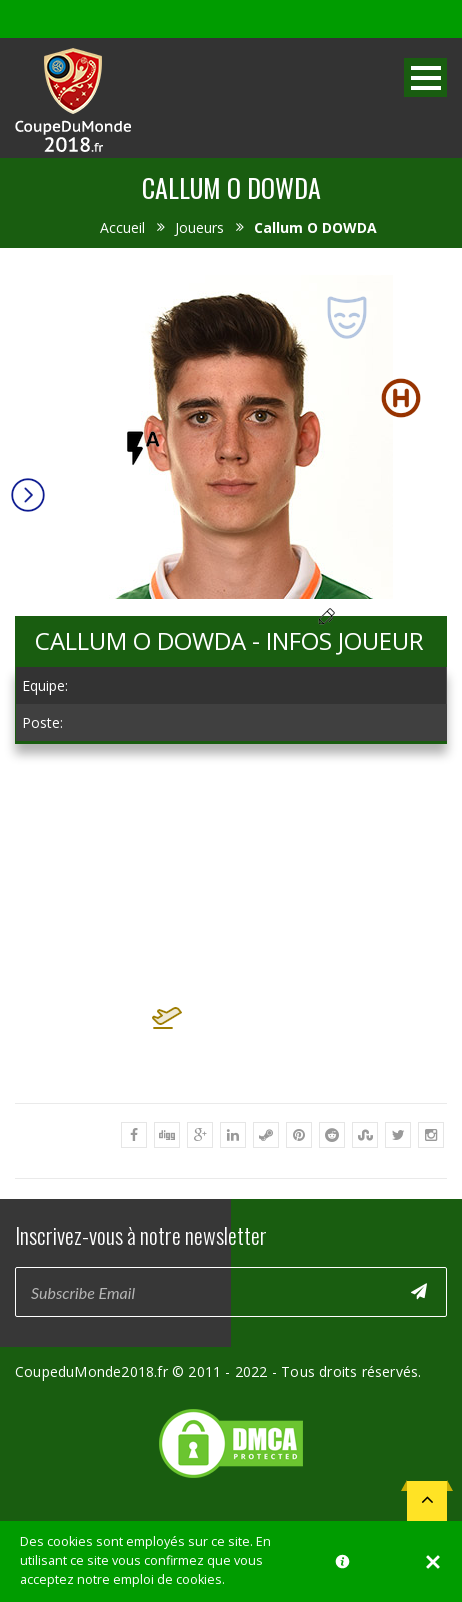  What do you see at coordinates (326, 616) in the screenshot?
I see `edit or modify content` at bounding box center [326, 616].